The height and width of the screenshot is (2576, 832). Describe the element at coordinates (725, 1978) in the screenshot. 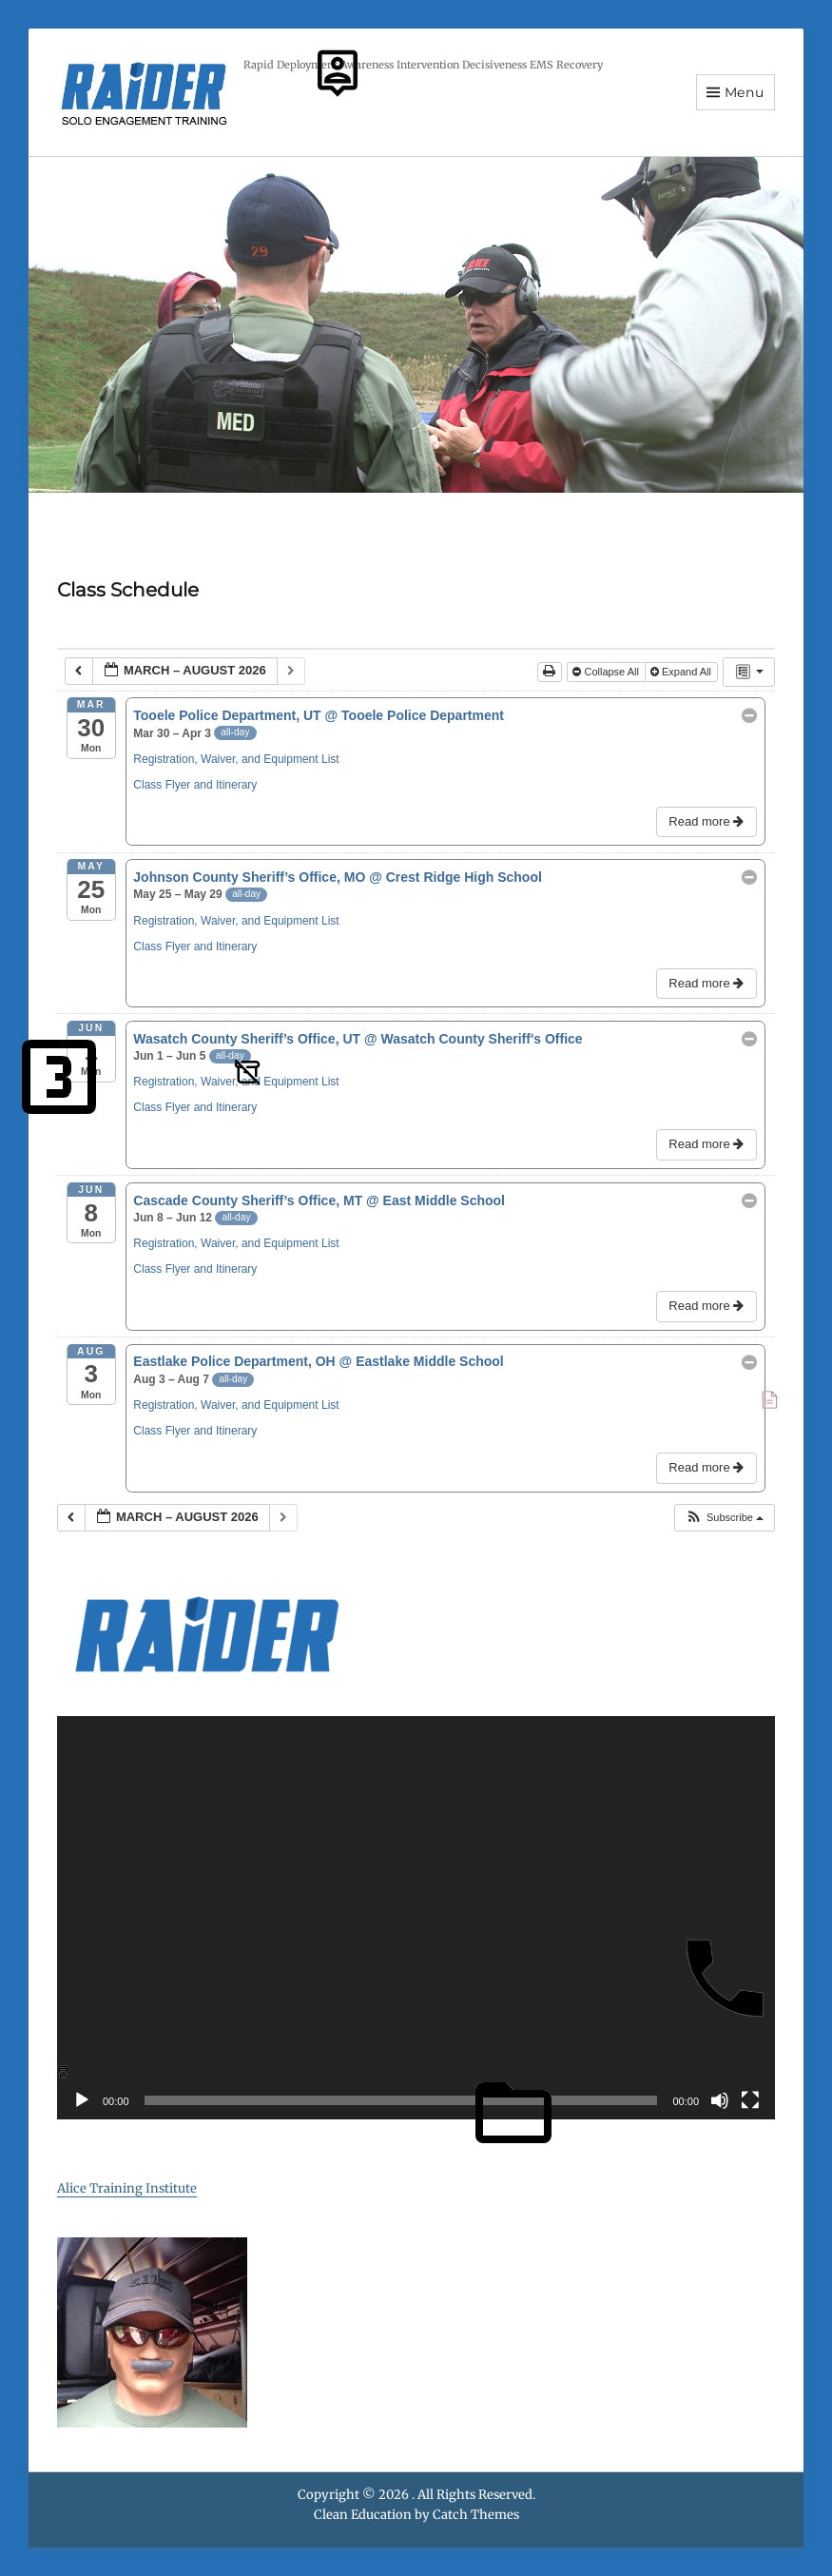

I see `make a phone call` at that location.